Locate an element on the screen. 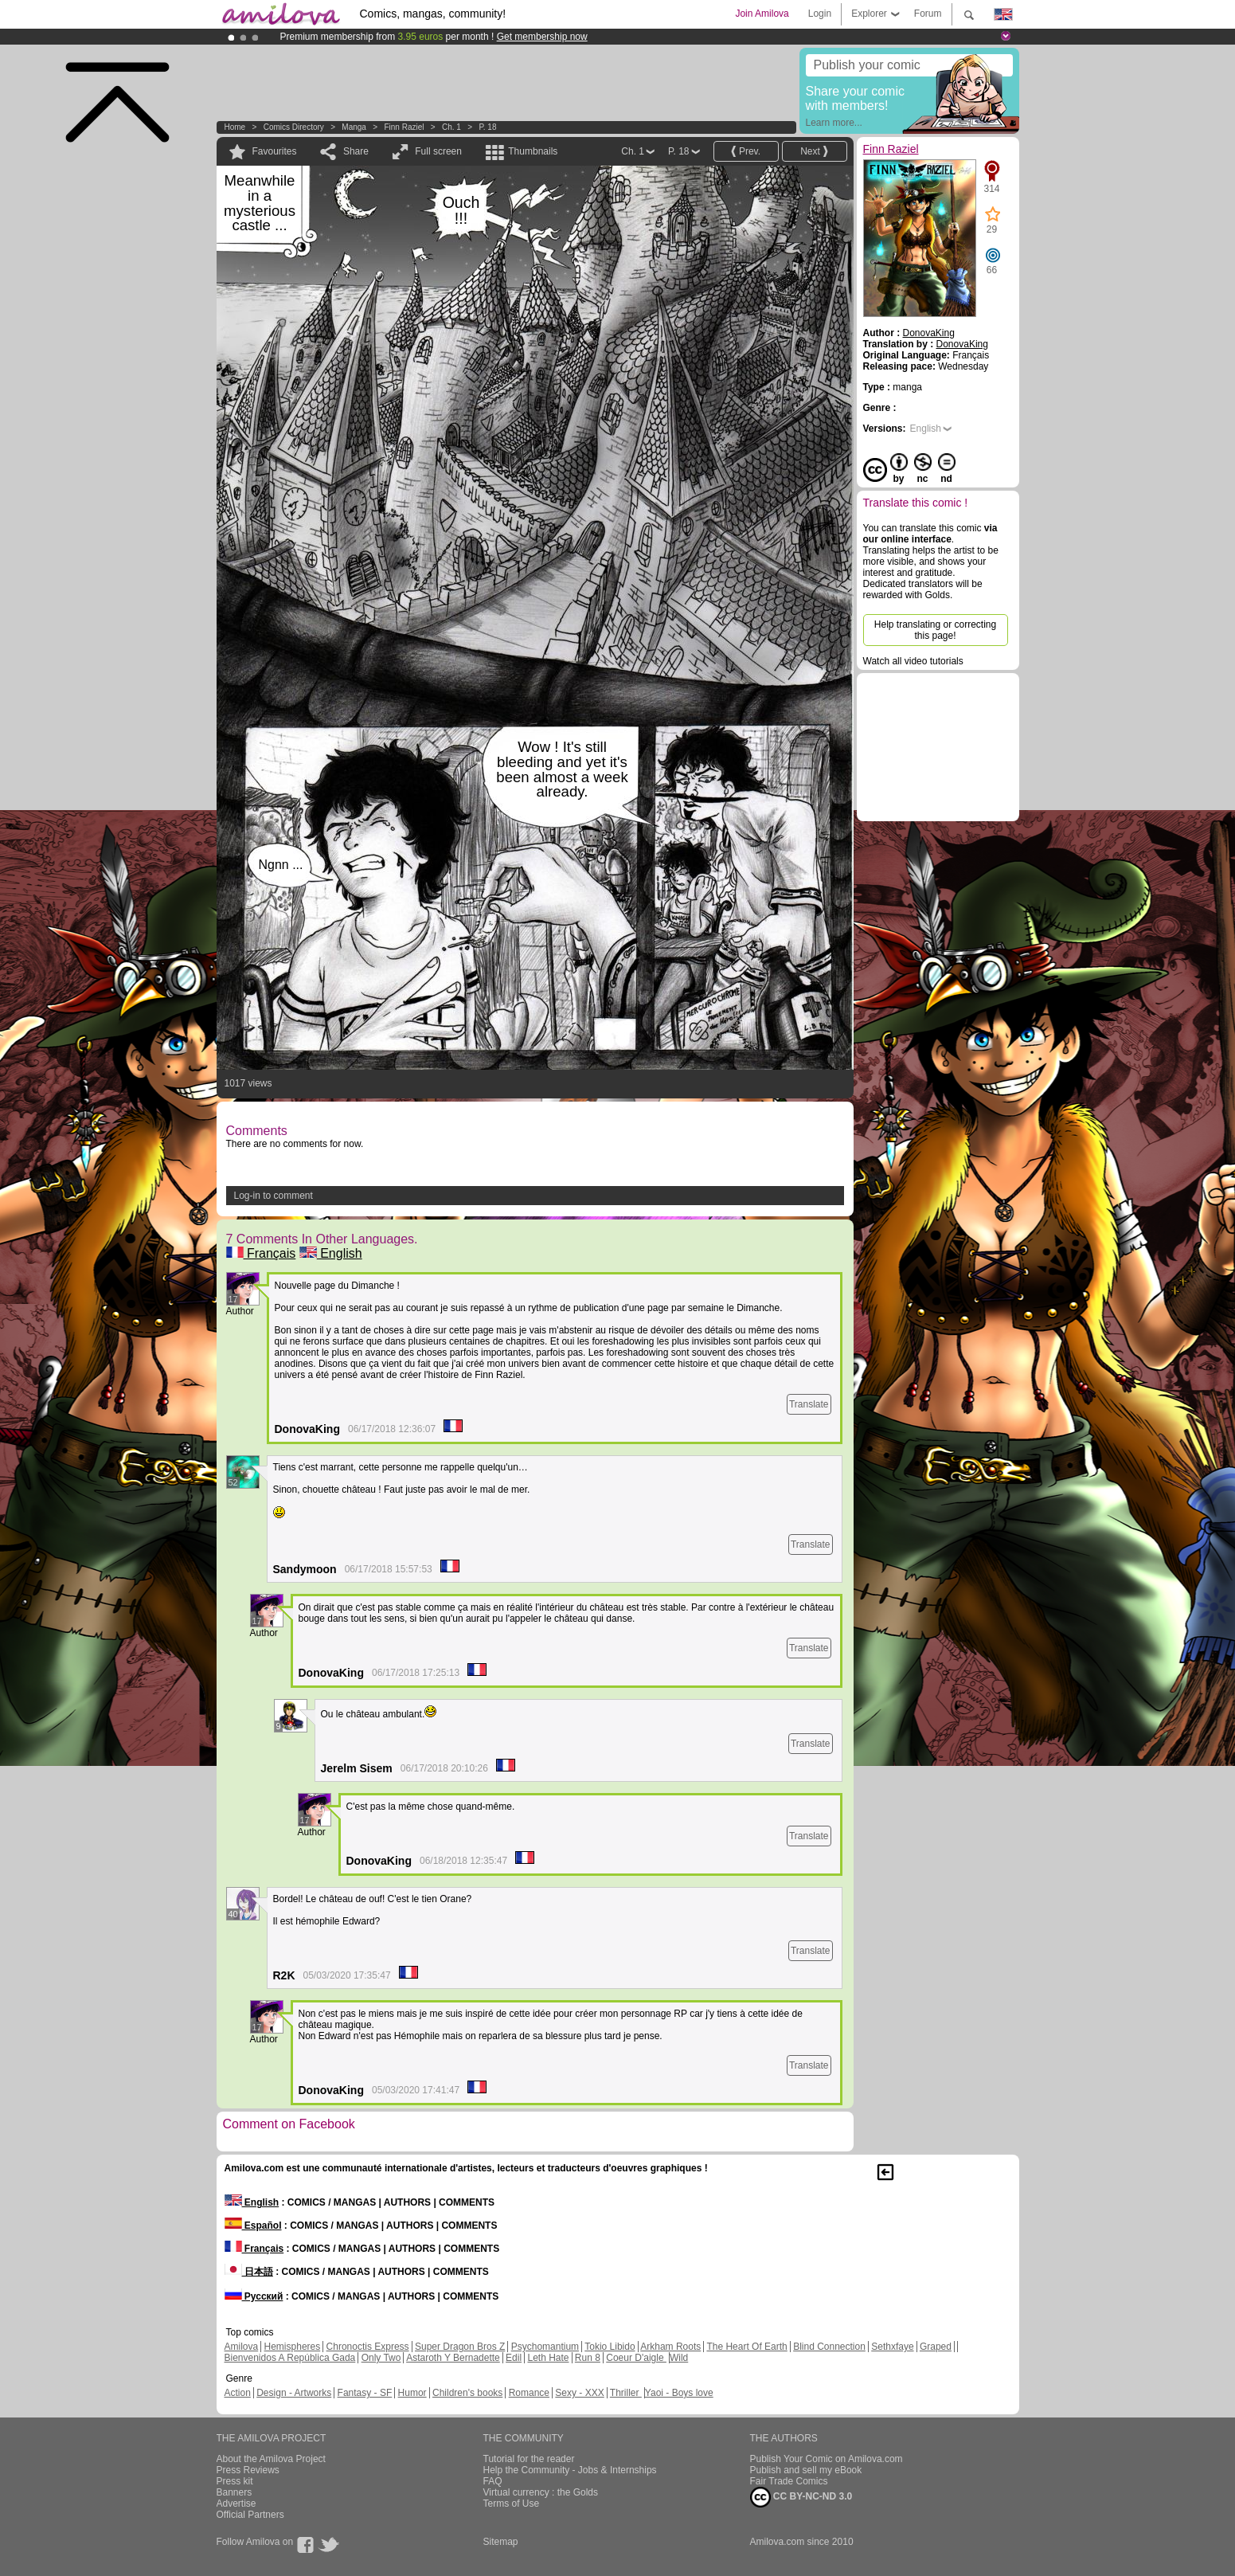  collapse content or scroll to top is located at coordinates (117, 100).